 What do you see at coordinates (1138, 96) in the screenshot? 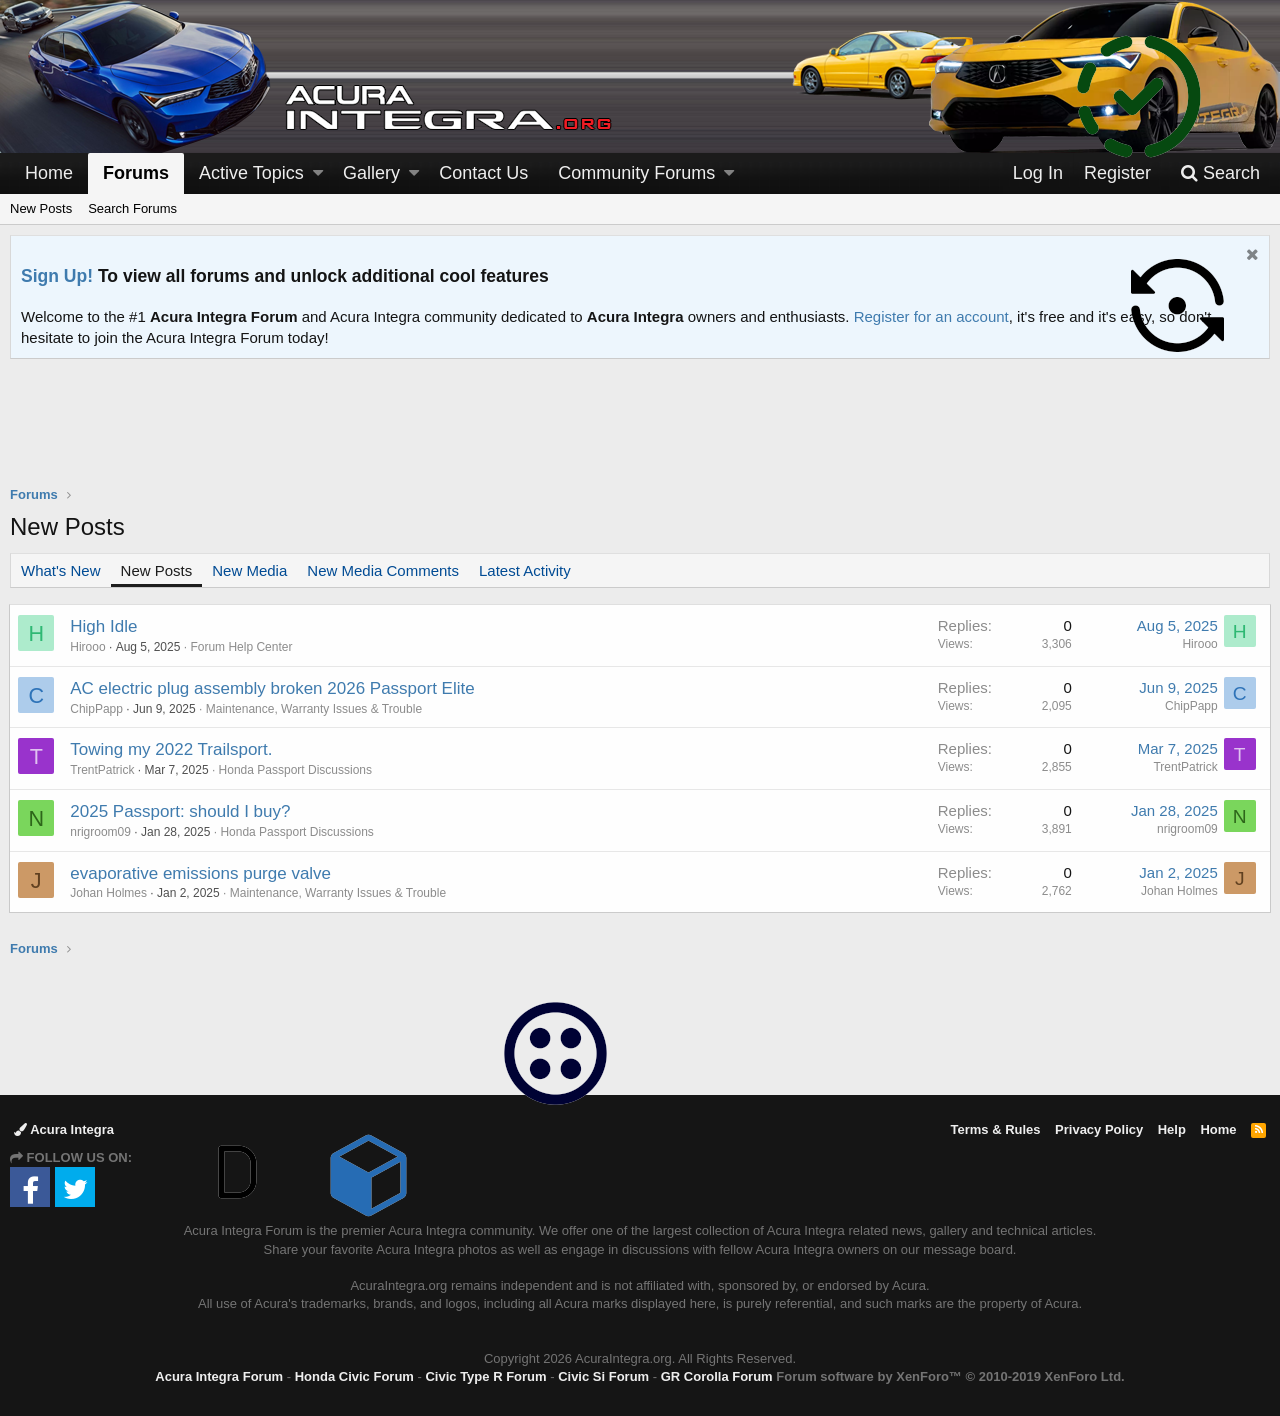
I see `task or process completed successfully` at bounding box center [1138, 96].